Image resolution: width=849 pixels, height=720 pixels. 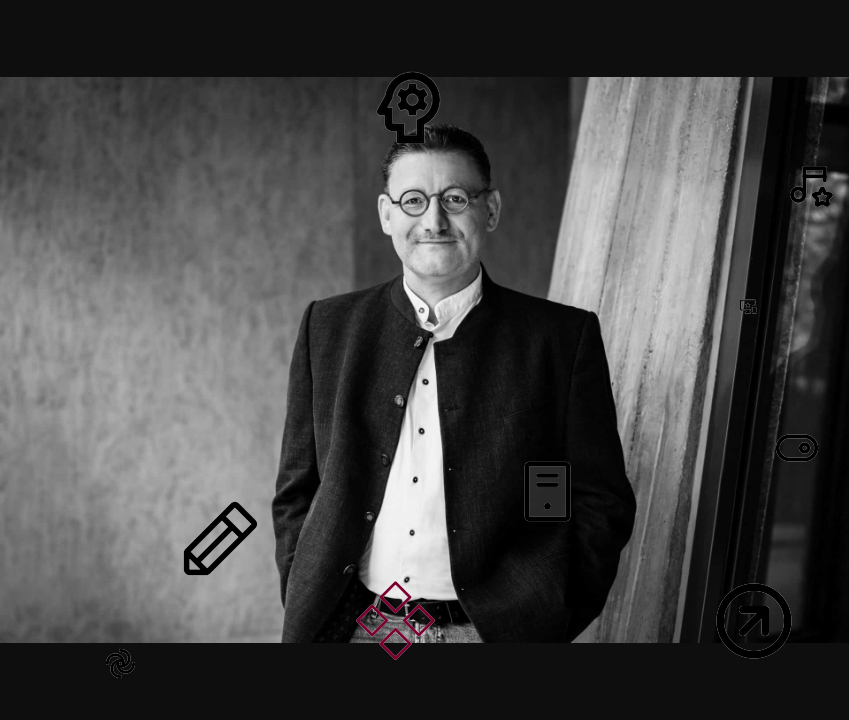 What do you see at coordinates (219, 540) in the screenshot?
I see `edit or modify content` at bounding box center [219, 540].